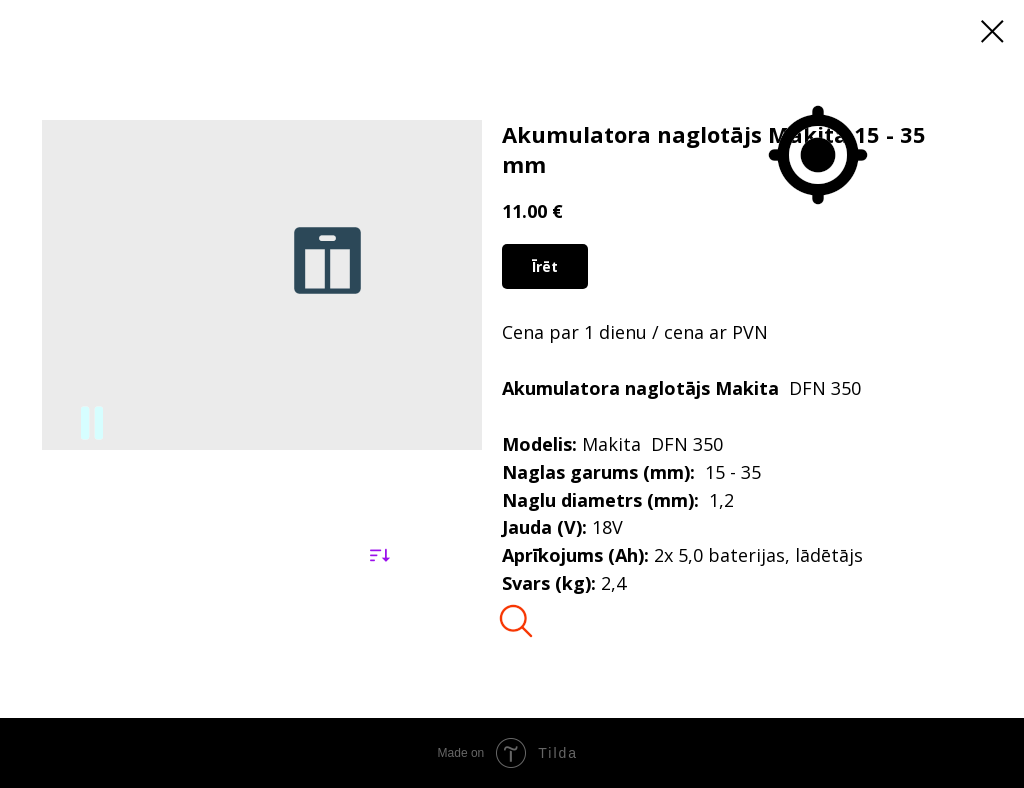 The image size is (1024, 788). Describe the element at coordinates (818, 155) in the screenshot. I see `view current location` at that location.